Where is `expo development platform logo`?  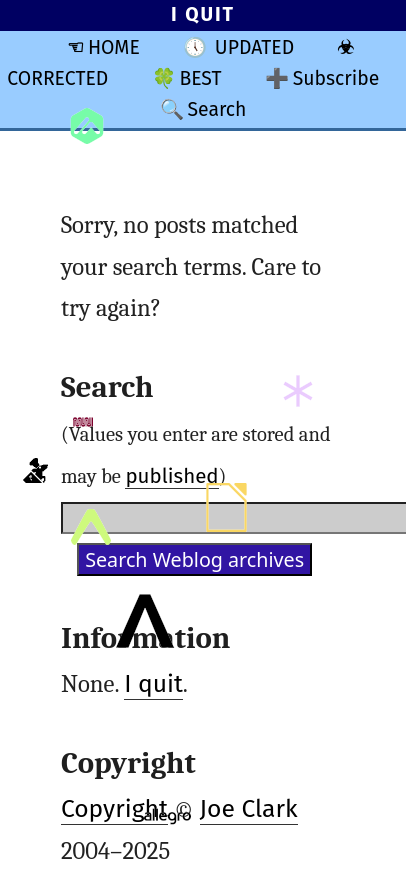 expo development platform logo is located at coordinates (91, 527).